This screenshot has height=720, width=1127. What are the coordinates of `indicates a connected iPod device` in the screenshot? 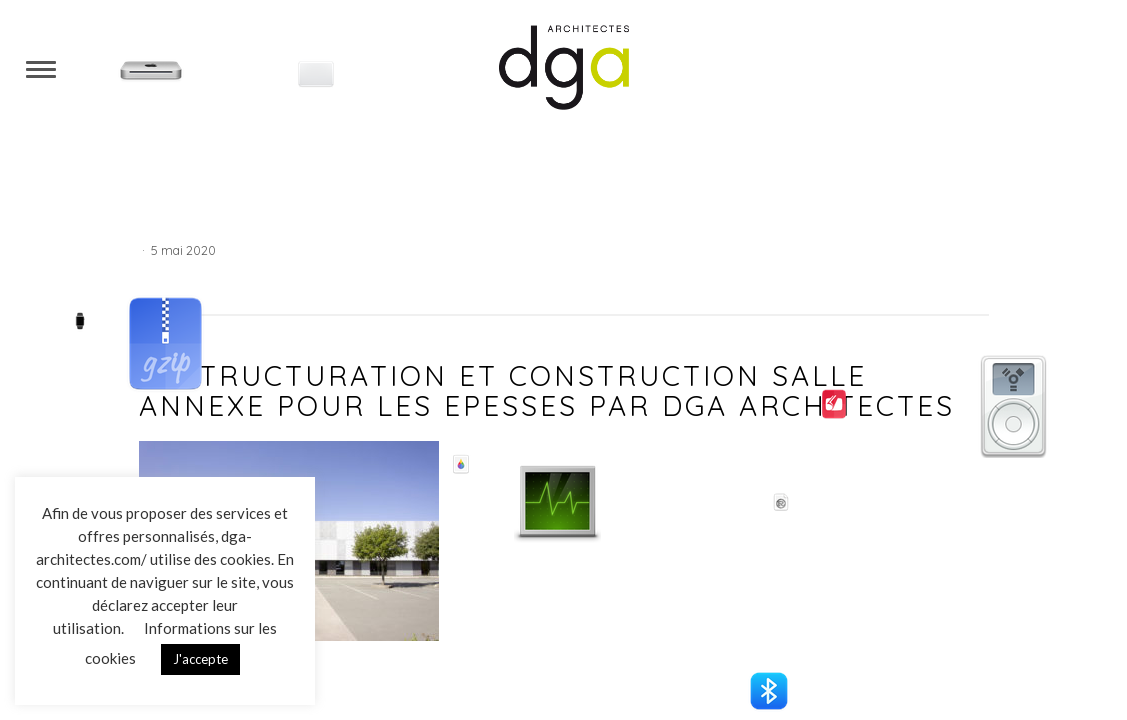 It's located at (1013, 406).